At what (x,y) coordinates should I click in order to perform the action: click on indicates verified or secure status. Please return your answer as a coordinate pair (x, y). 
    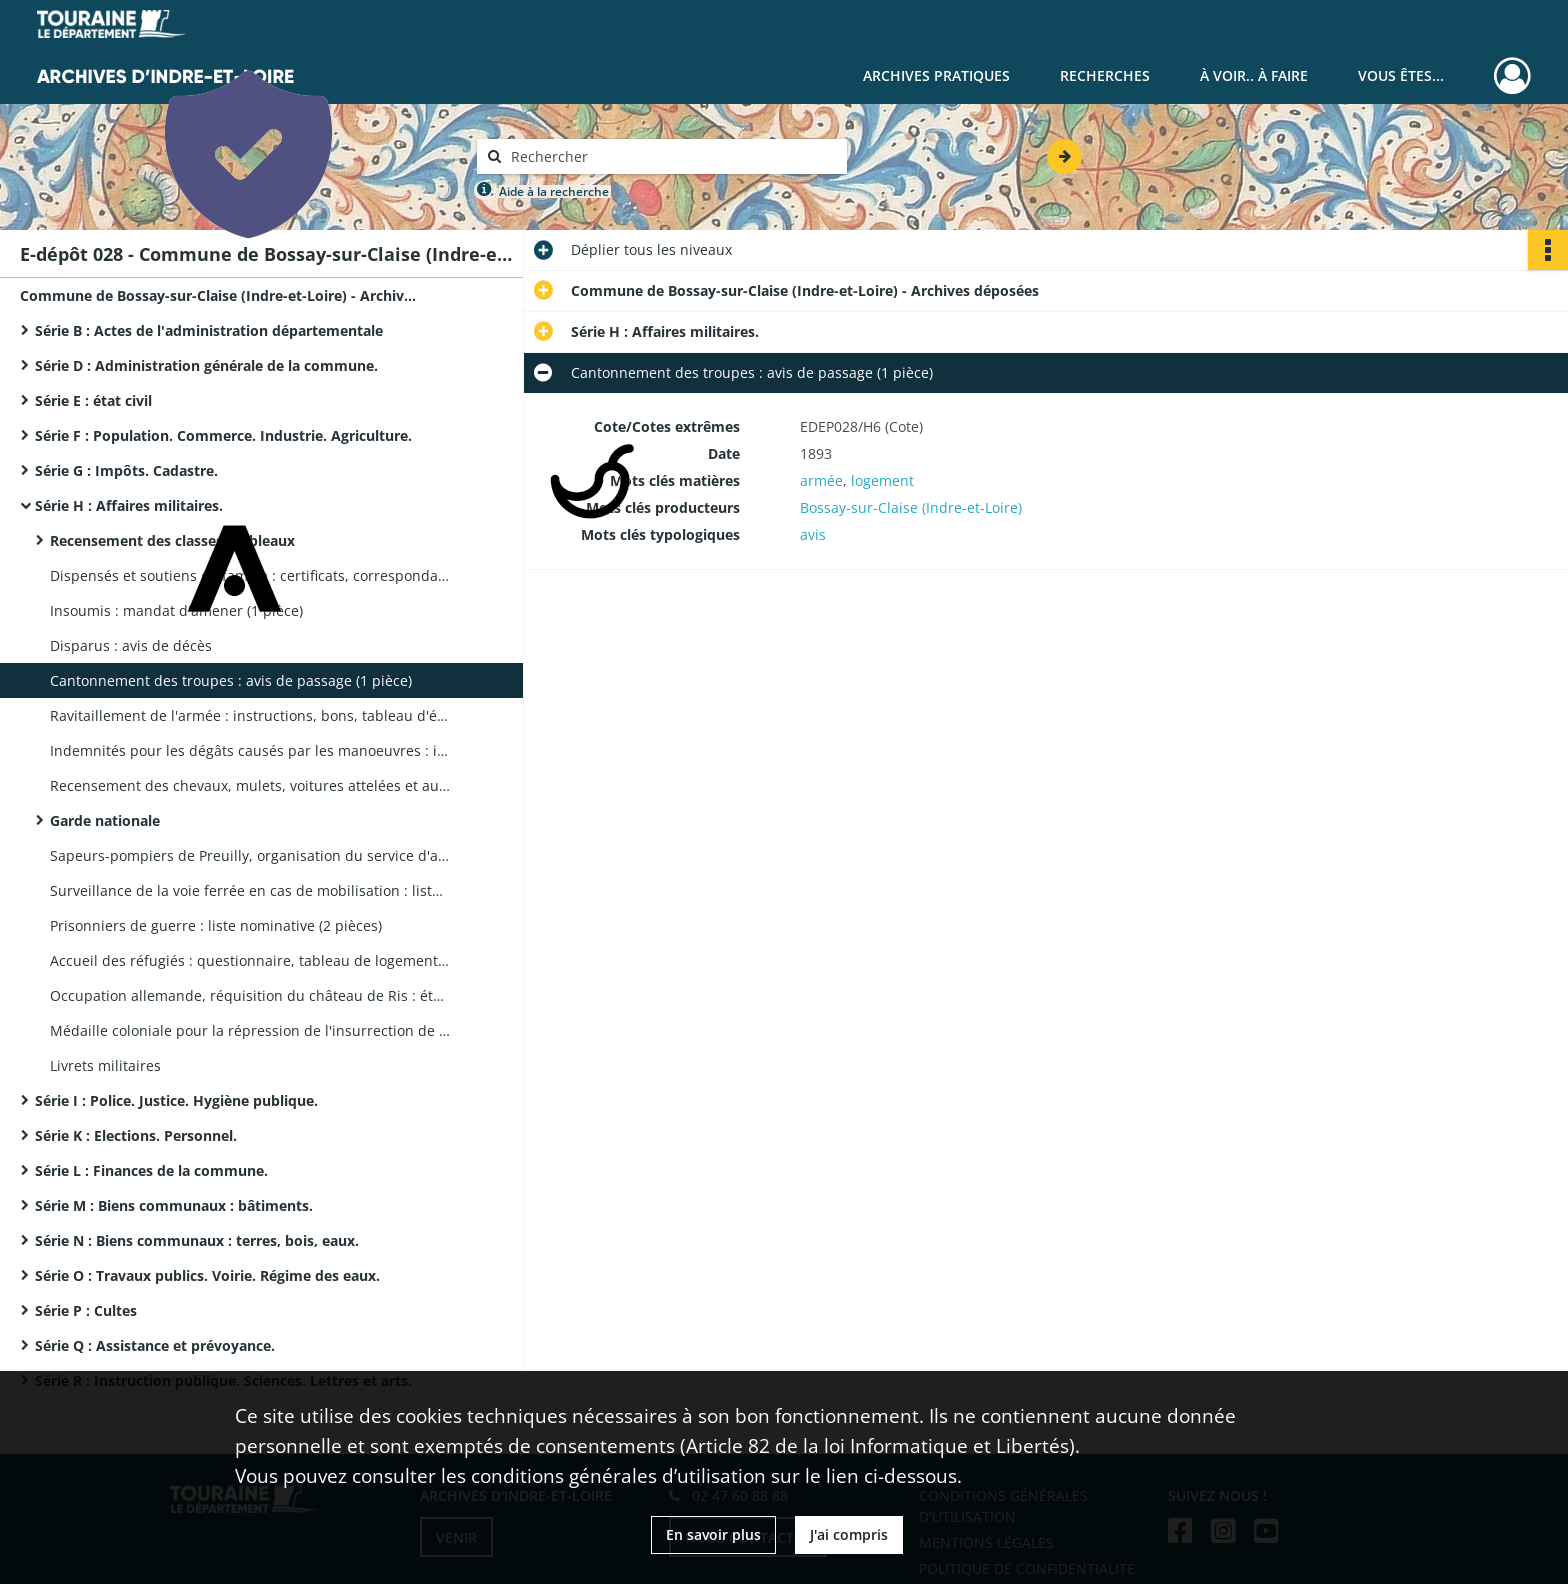
    Looking at the image, I should click on (248, 154).